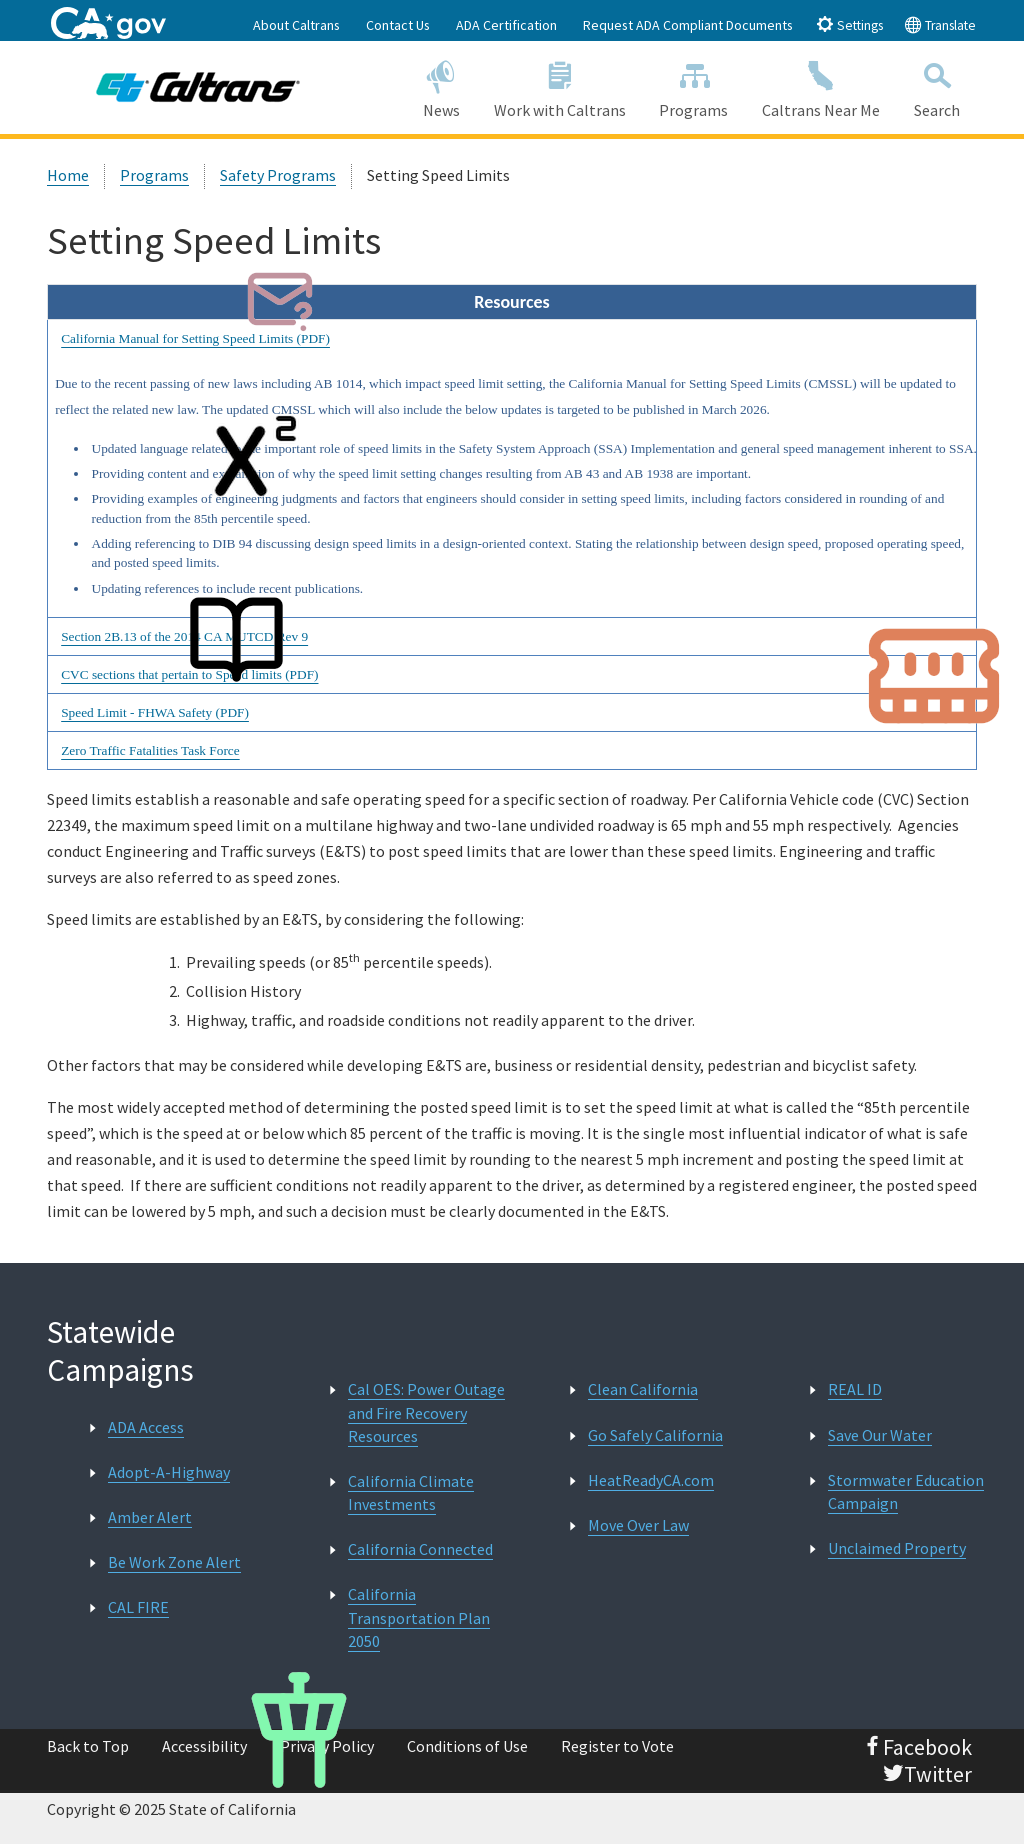 The width and height of the screenshot is (1024, 1844). What do you see at coordinates (299, 1730) in the screenshot?
I see `access air traffic control features` at bounding box center [299, 1730].